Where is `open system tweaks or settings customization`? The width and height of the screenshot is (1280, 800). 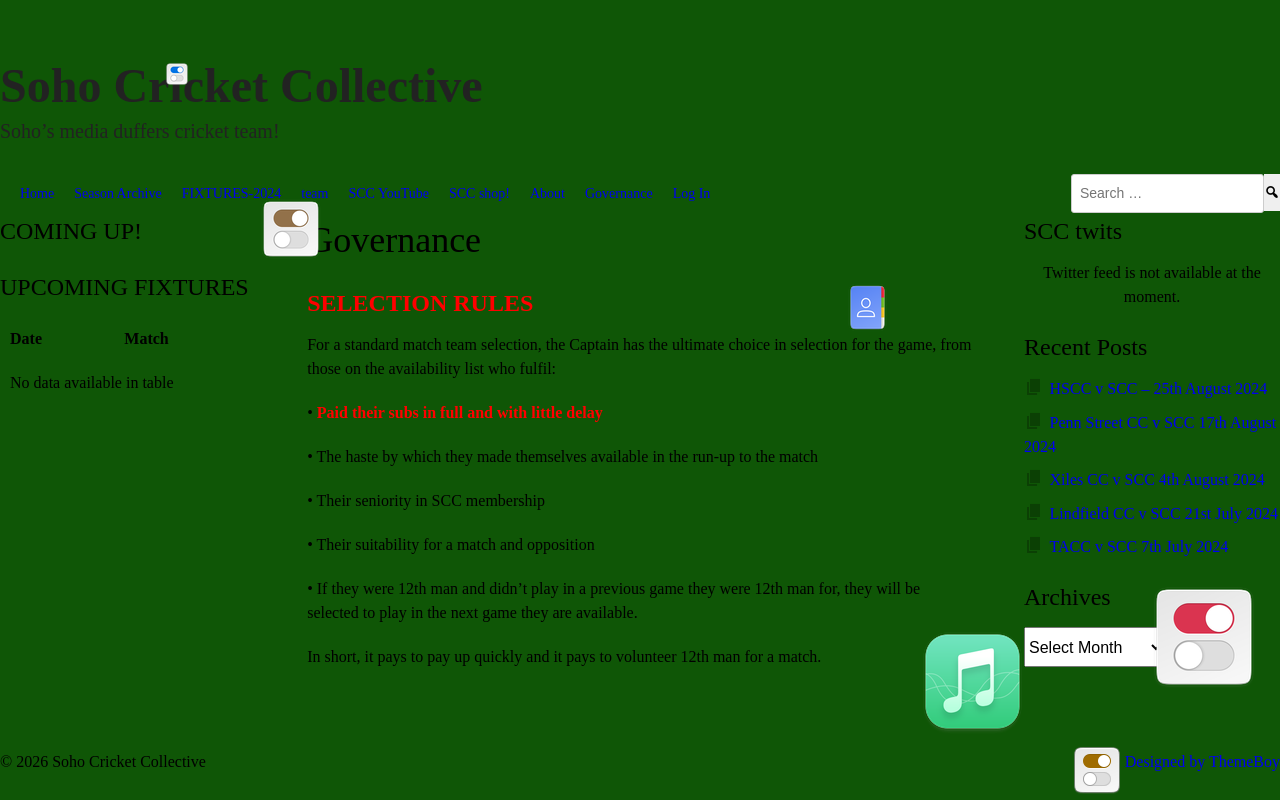
open system tweaks or settings customization is located at coordinates (1204, 637).